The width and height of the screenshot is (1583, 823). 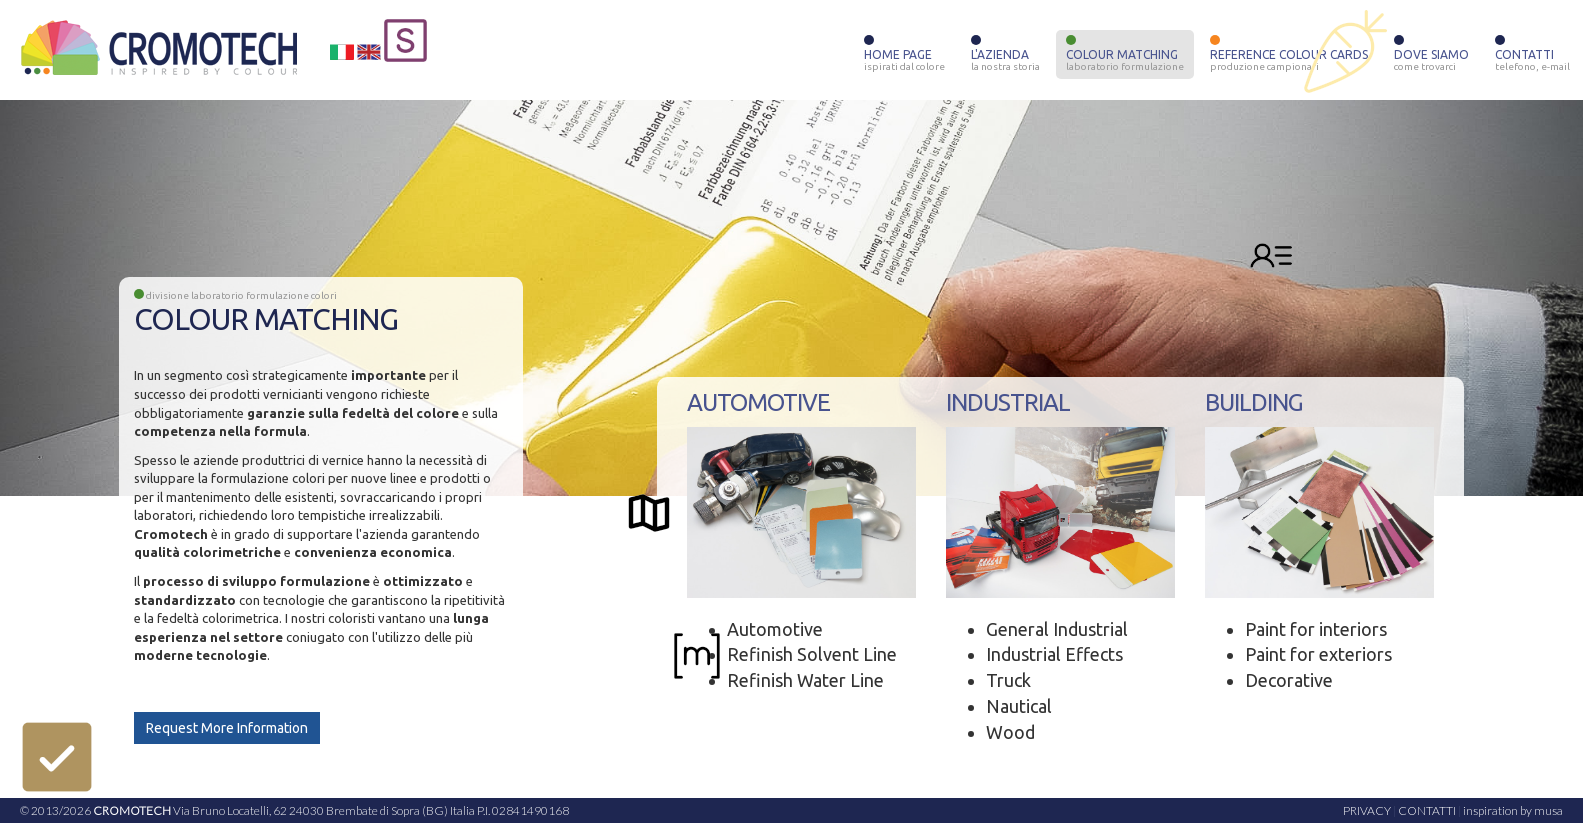 What do you see at coordinates (57, 757) in the screenshot?
I see `mark a task as complete` at bounding box center [57, 757].